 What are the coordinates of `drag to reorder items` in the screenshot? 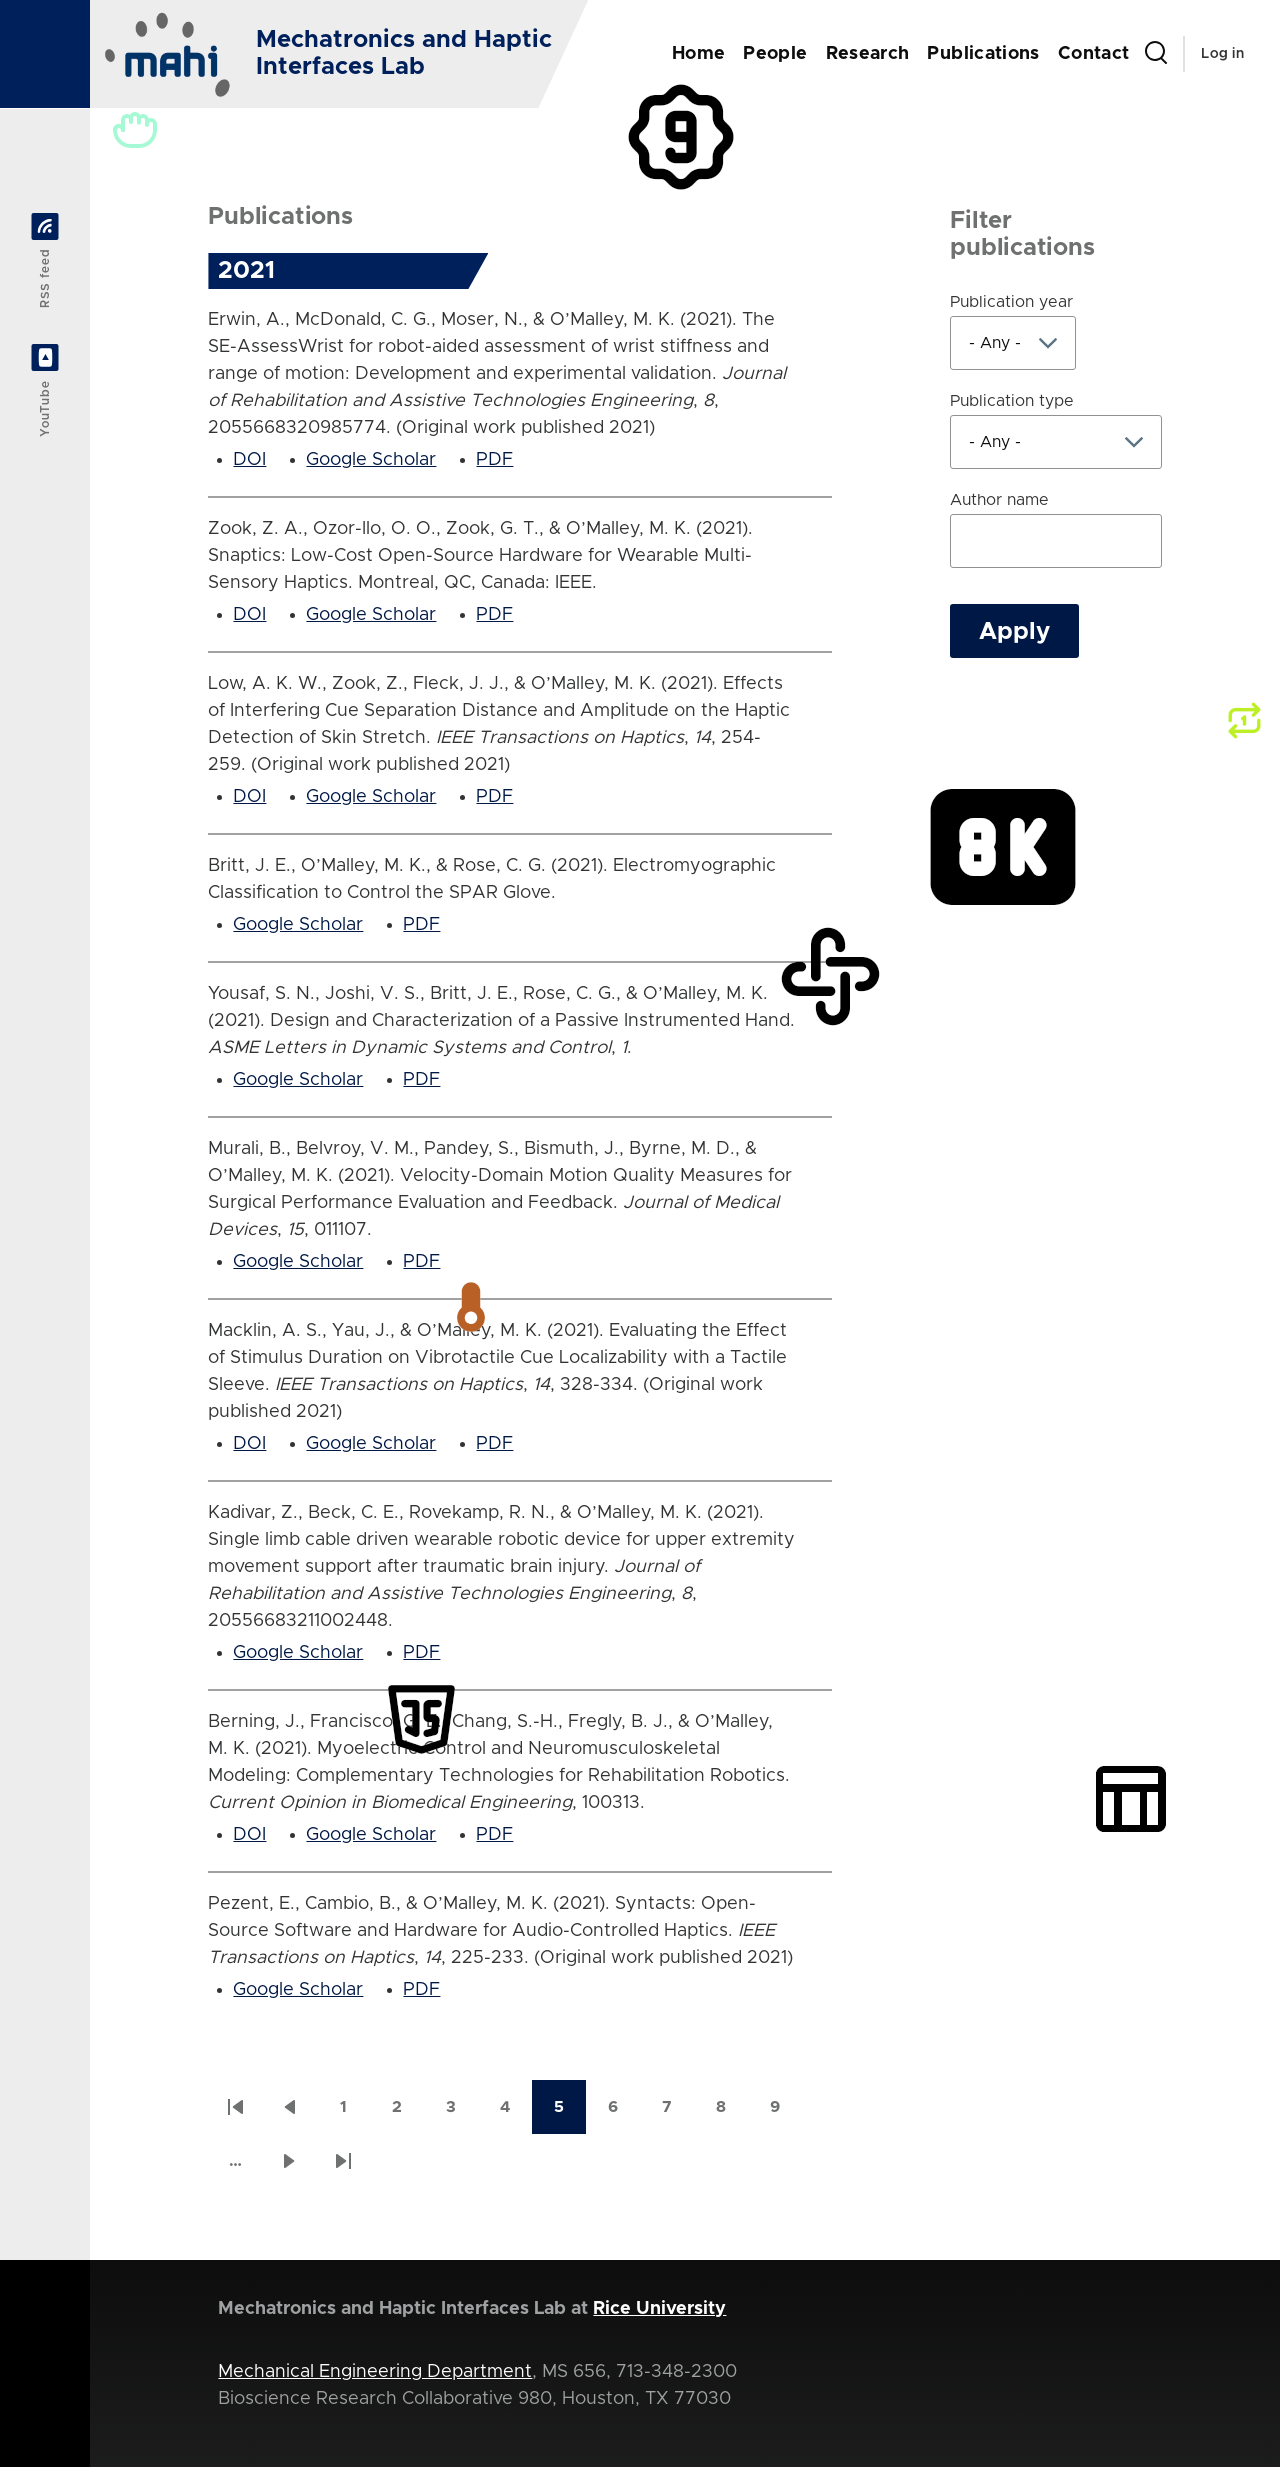 It's located at (135, 126).